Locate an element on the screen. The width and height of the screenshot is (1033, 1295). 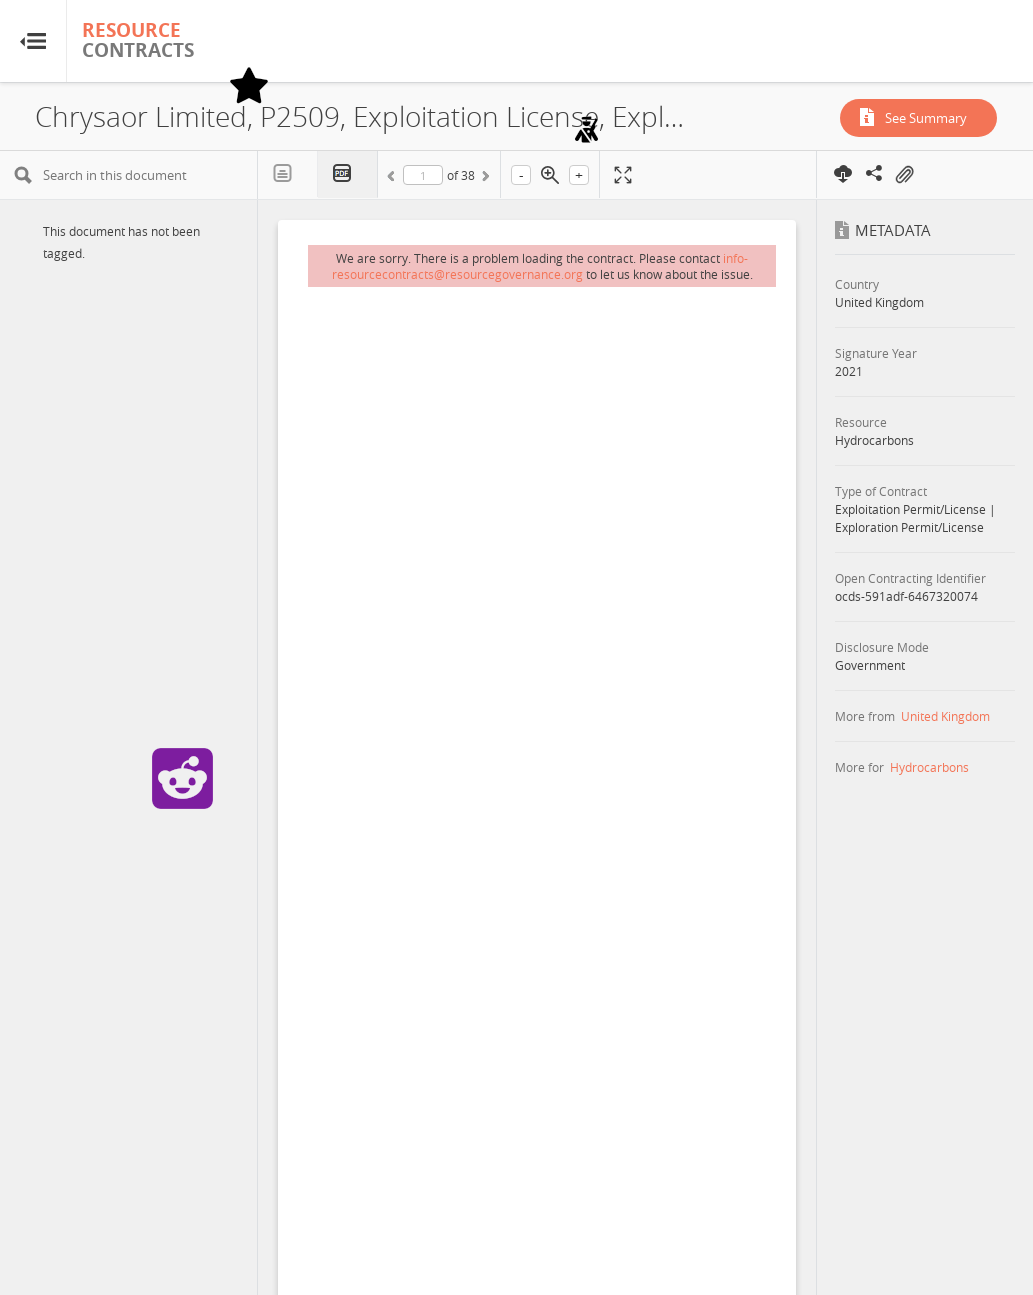
mark item as favorite is located at coordinates (249, 87).